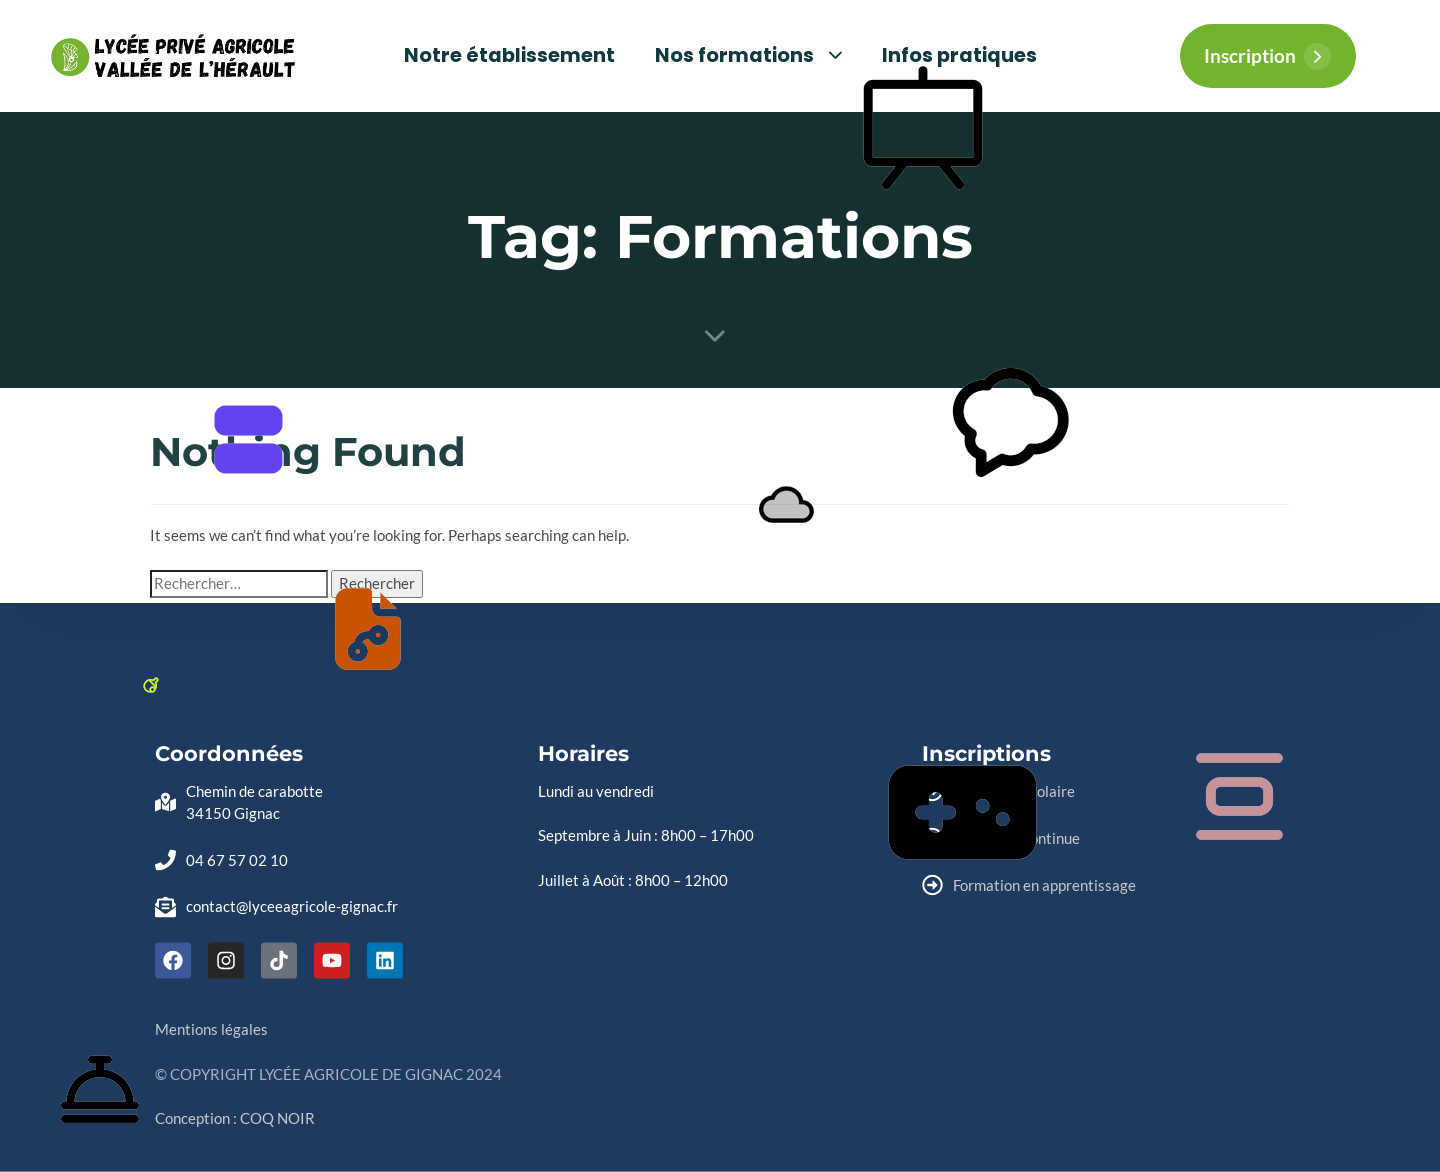 The width and height of the screenshot is (1440, 1172). I want to click on access gaming features or settings, so click(962, 812).